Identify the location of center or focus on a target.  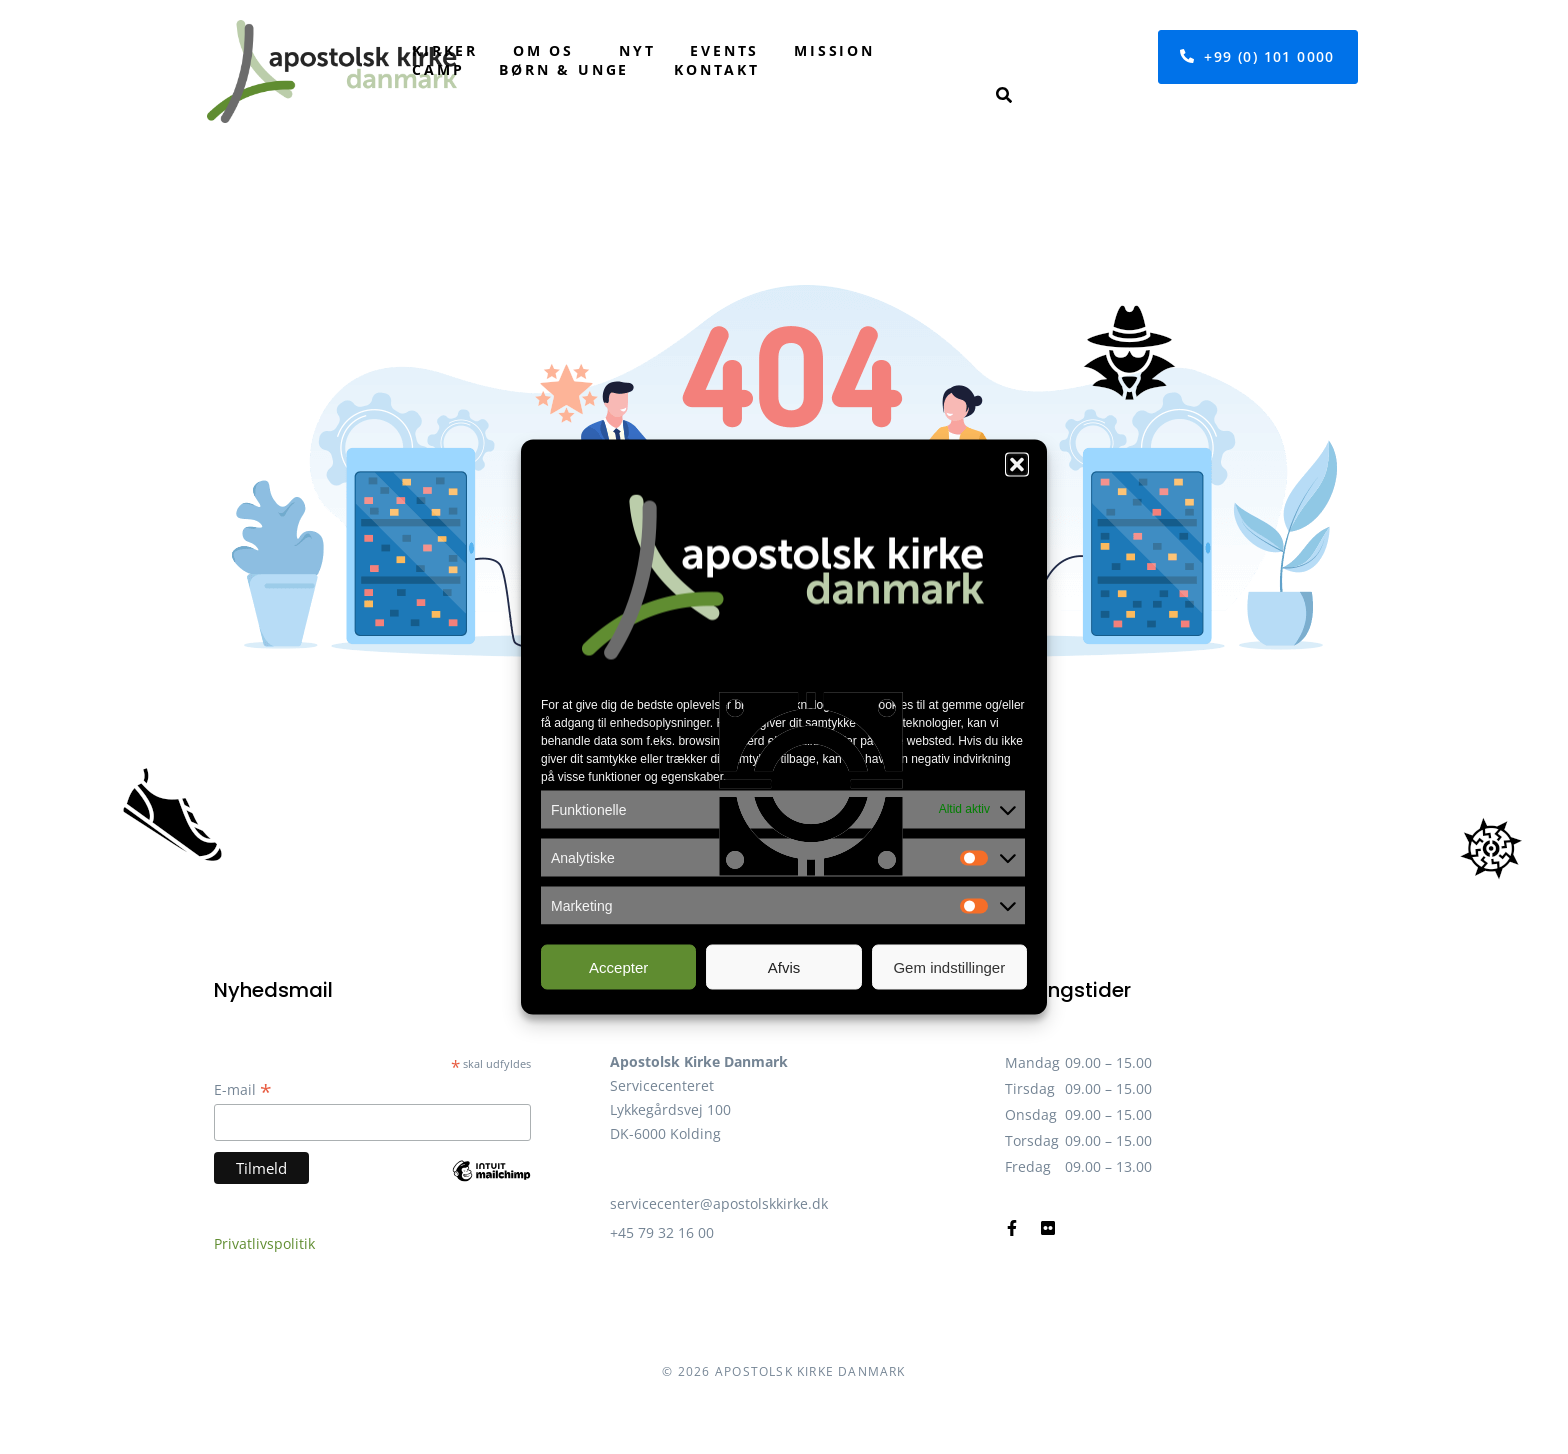
(811, 784).